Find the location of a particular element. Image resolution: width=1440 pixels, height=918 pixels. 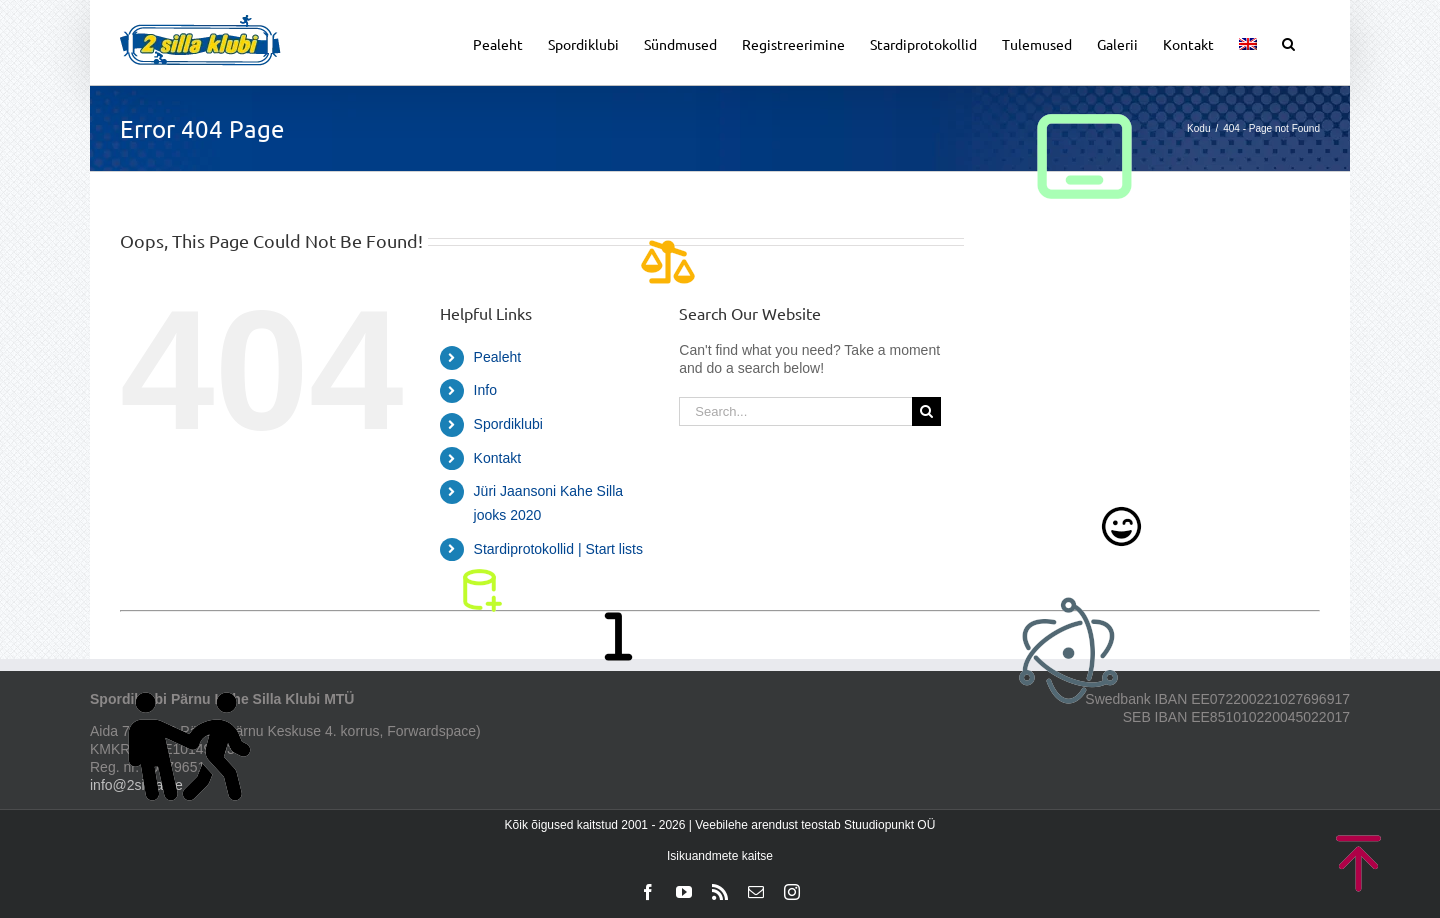

indicates an unequal comparison or imbalance is located at coordinates (668, 262).